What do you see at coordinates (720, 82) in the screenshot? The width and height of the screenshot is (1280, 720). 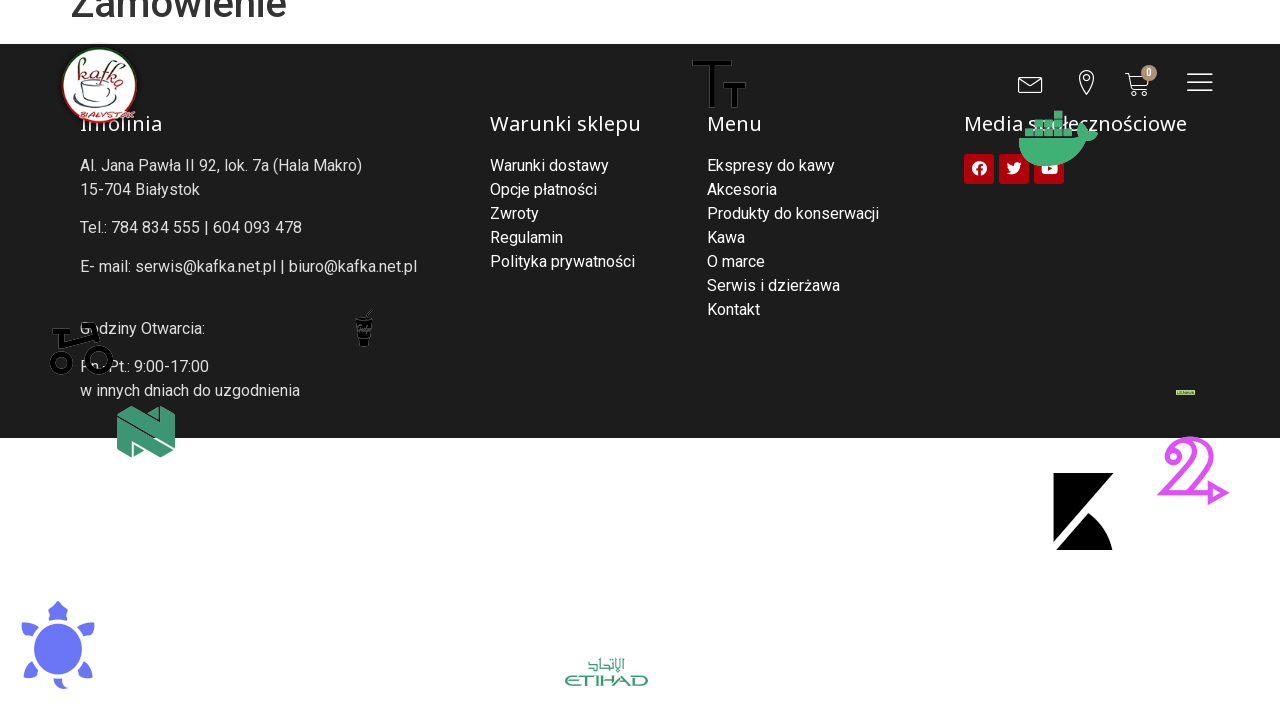 I see `adjust text size settings` at bounding box center [720, 82].